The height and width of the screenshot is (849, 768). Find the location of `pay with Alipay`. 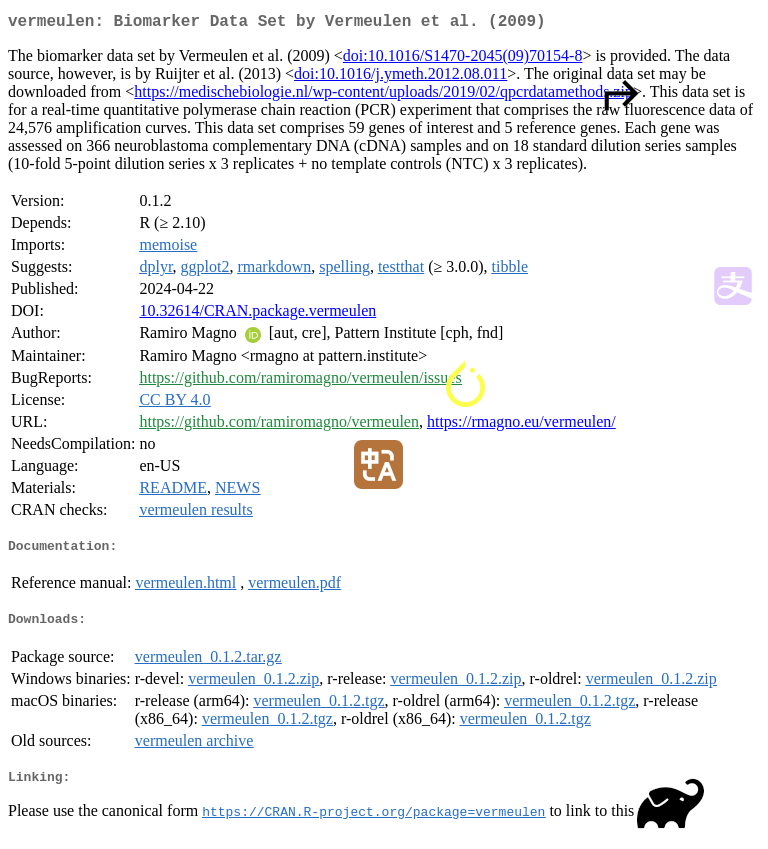

pay with Alipay is located at coordinates (733, 286).